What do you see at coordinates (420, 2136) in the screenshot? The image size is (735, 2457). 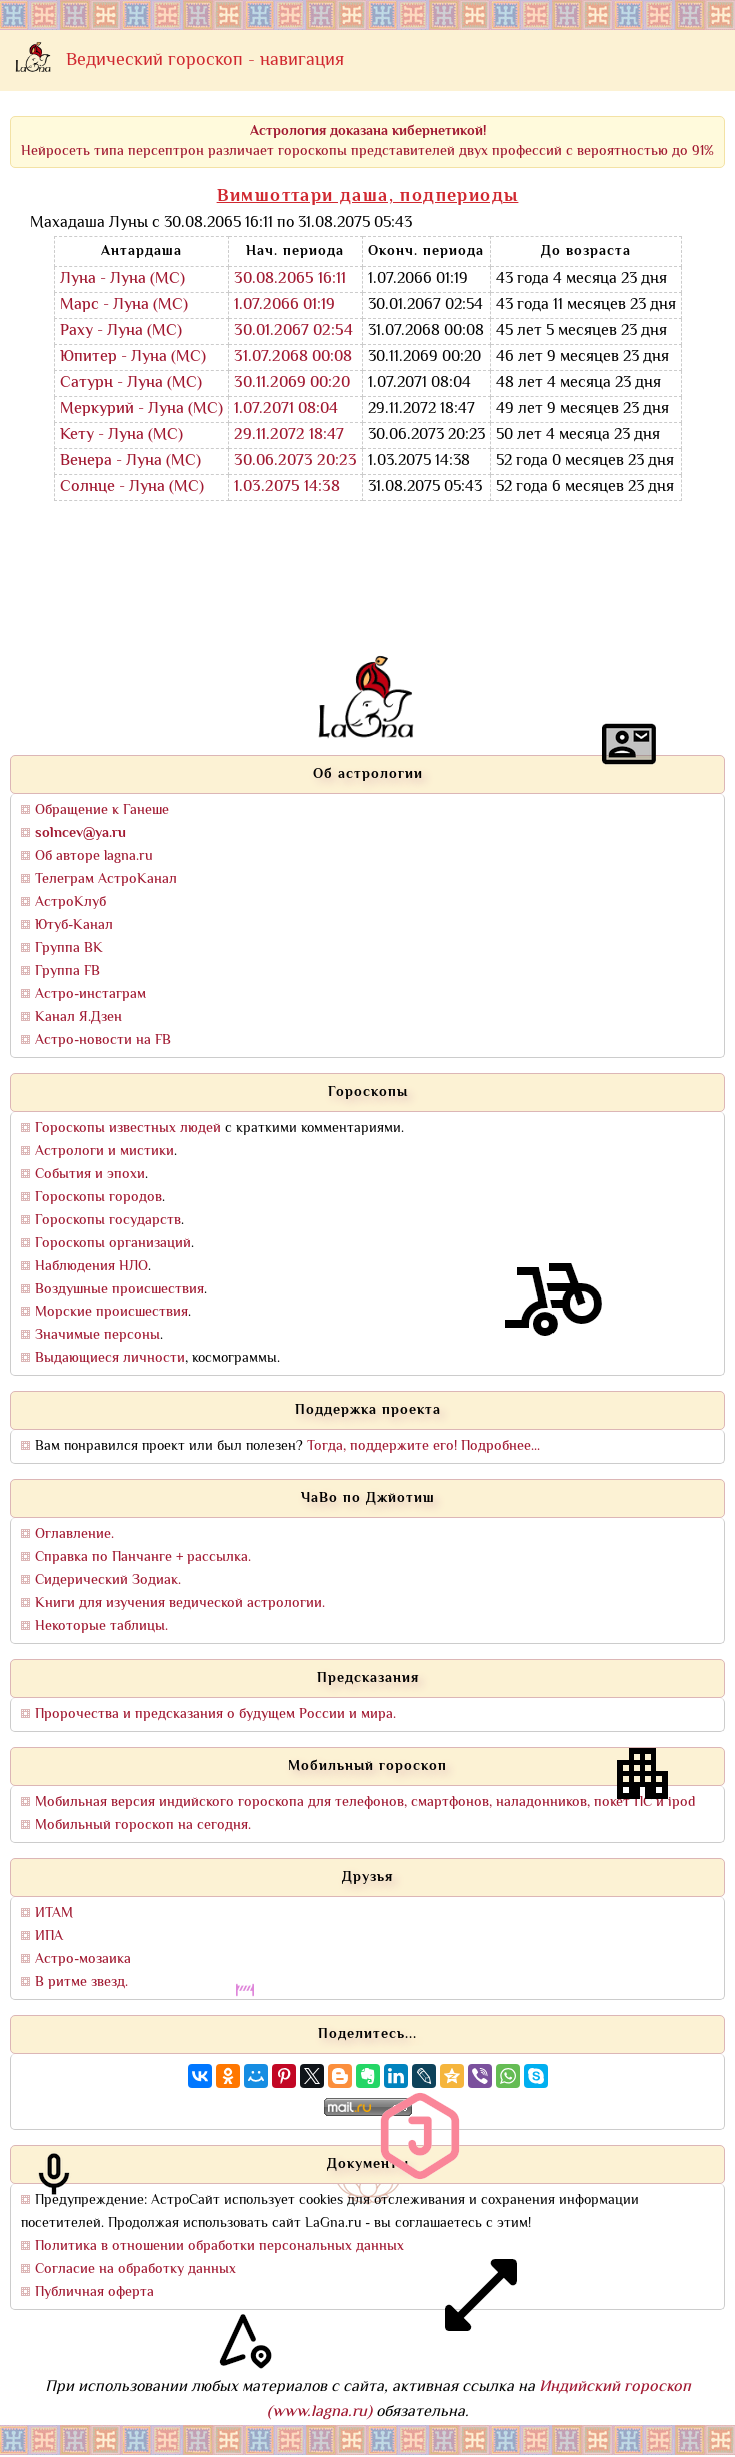 I see `app or service icon with "J" branding` at bounding box center [420, 2136].